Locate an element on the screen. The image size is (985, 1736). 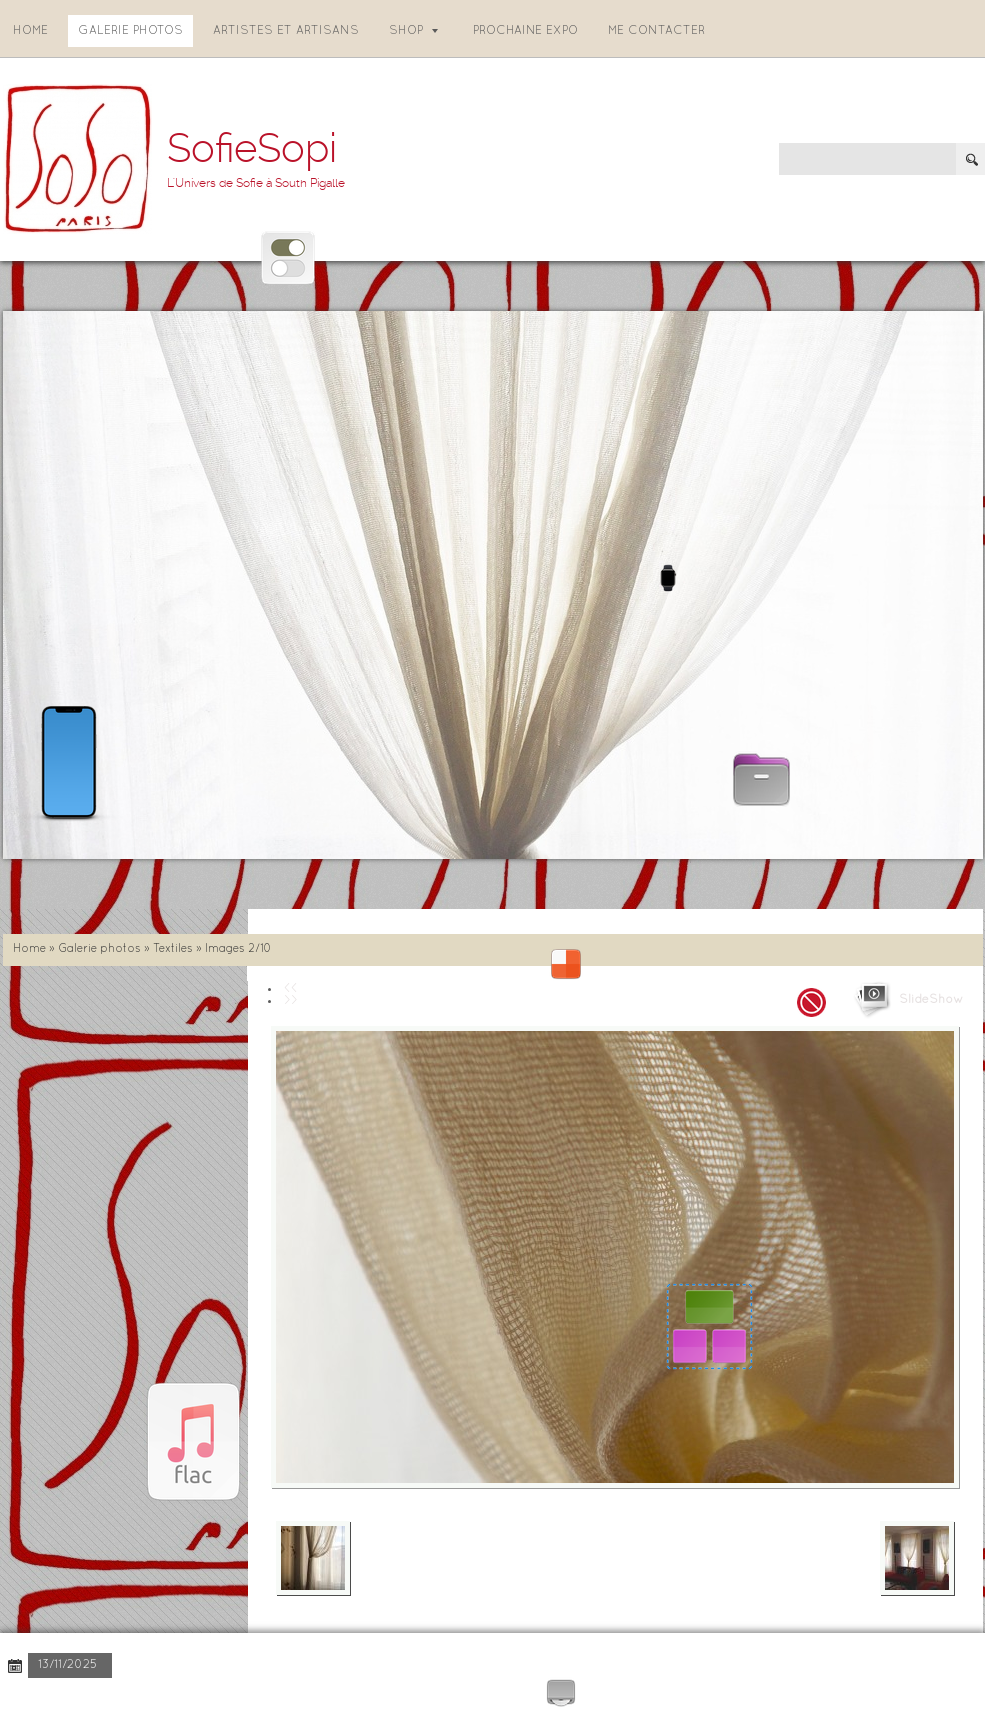
open the file manager application is located at coordinates (761, 779).